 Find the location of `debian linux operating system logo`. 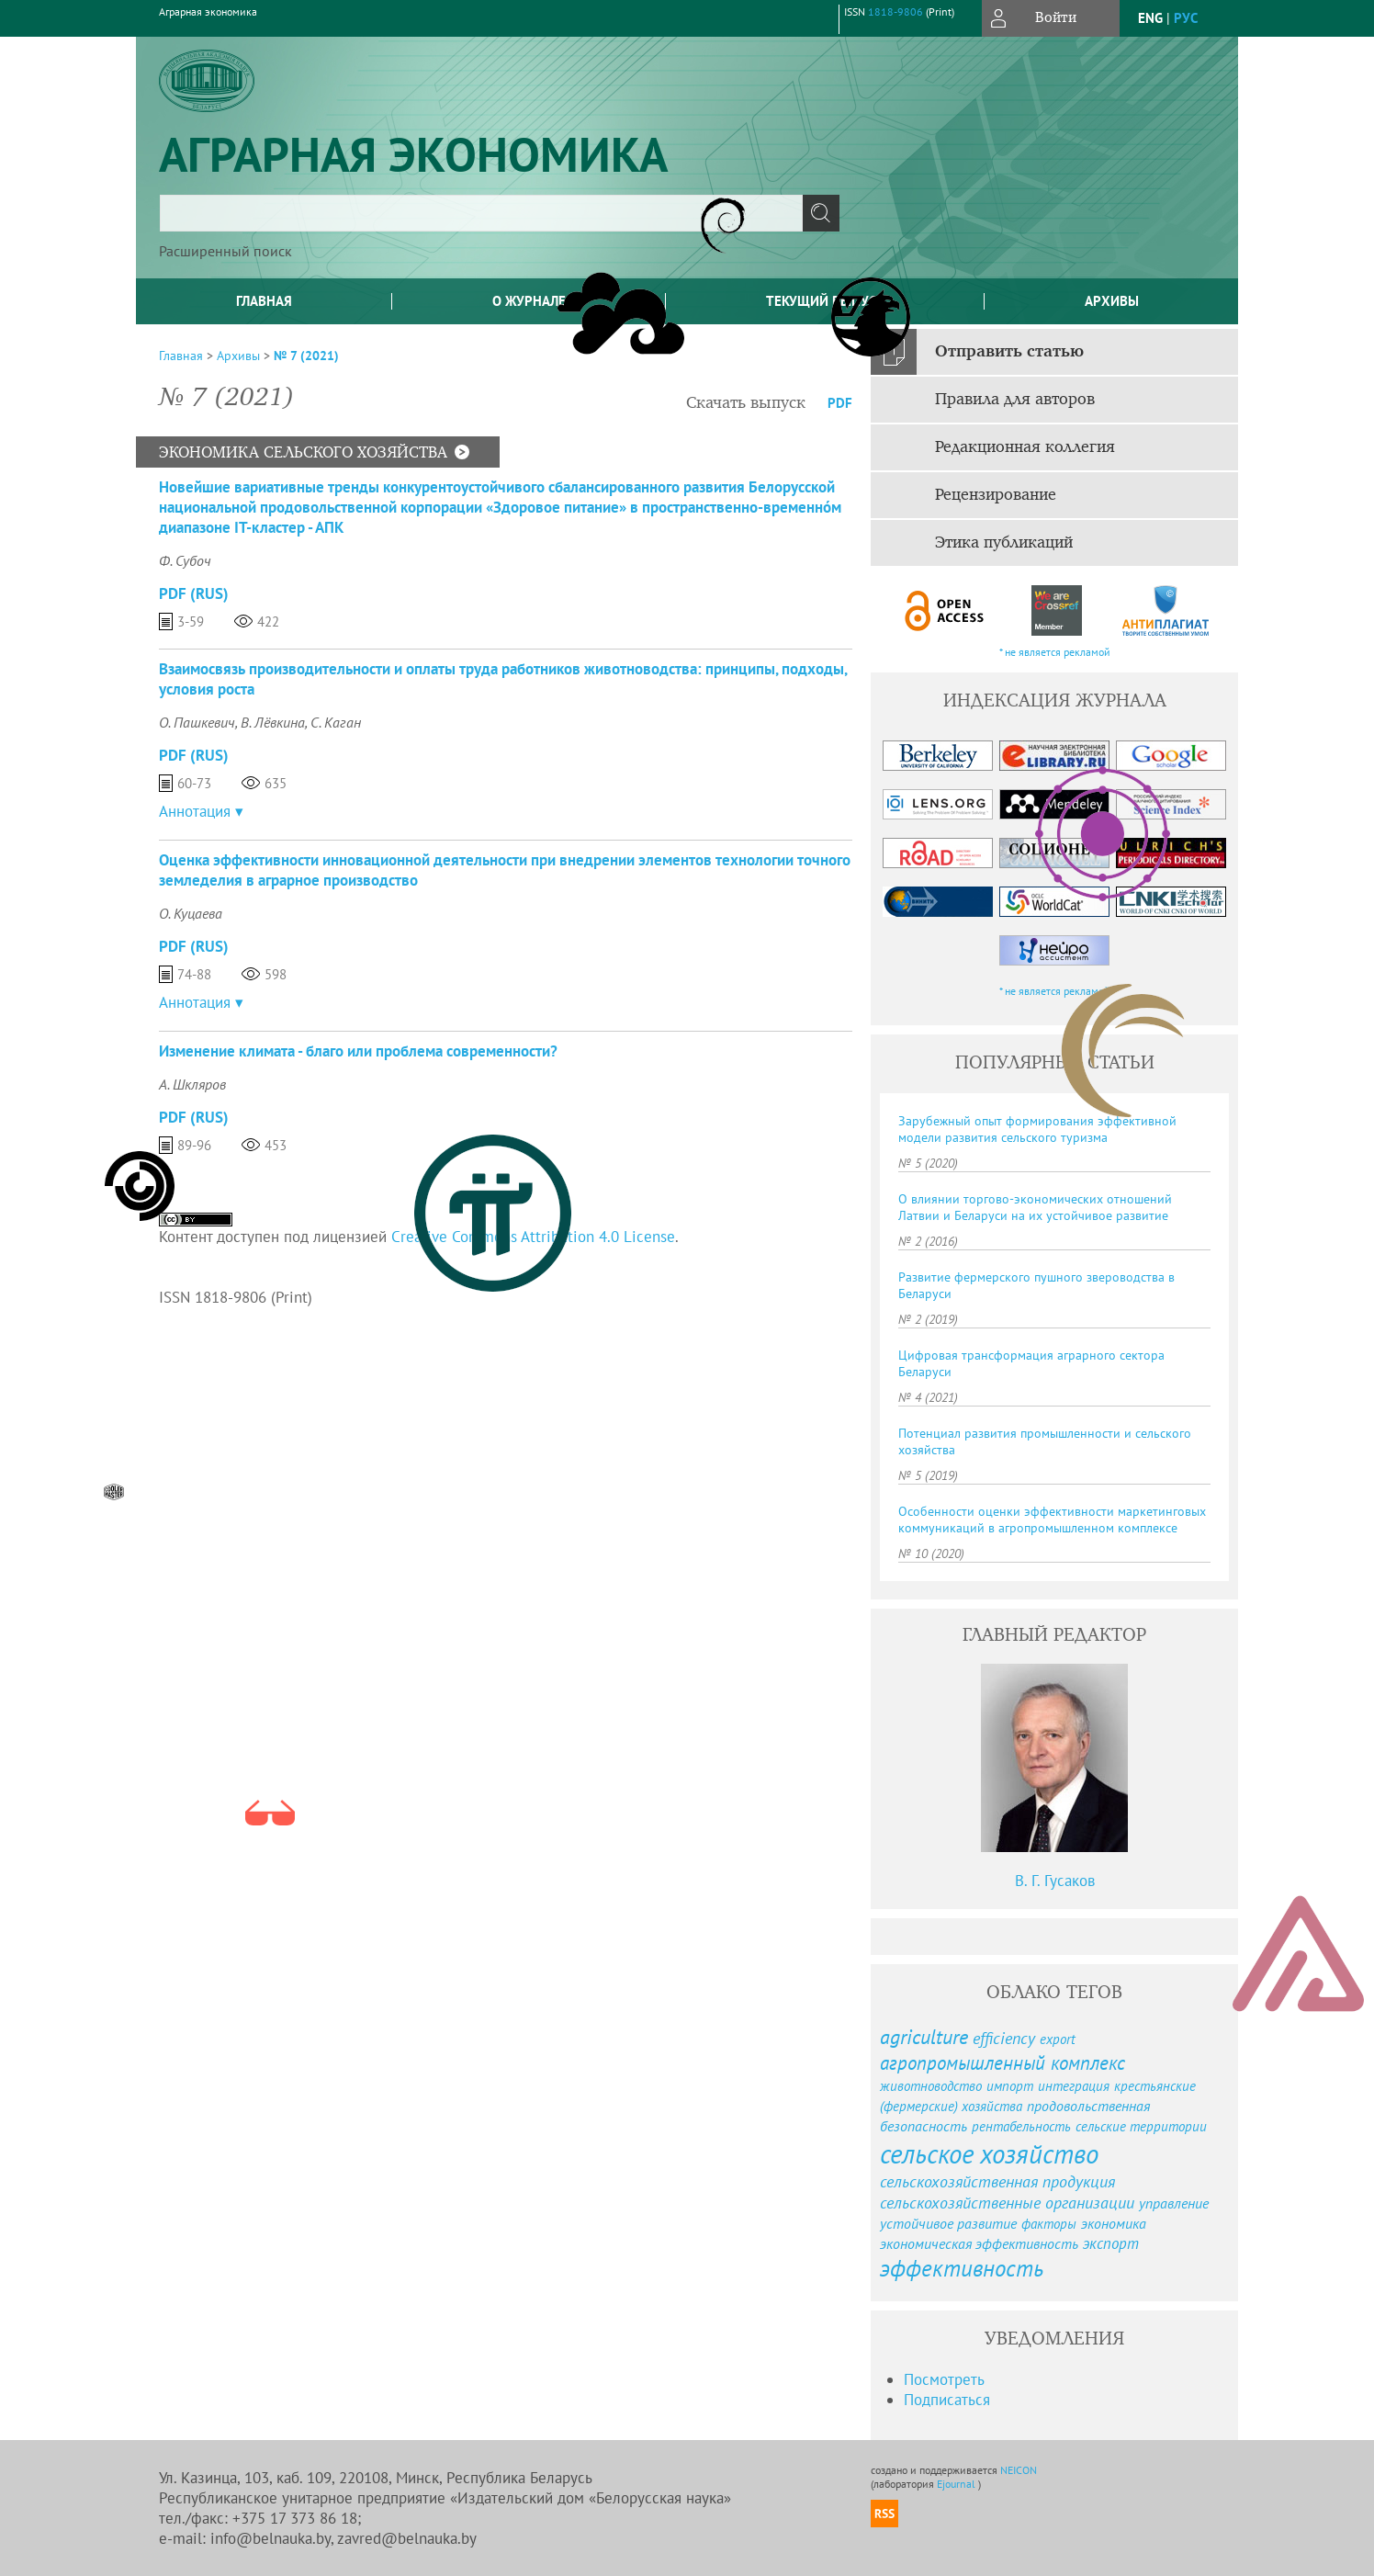

debian linux operating system logo is located at coordinates (723, 225).